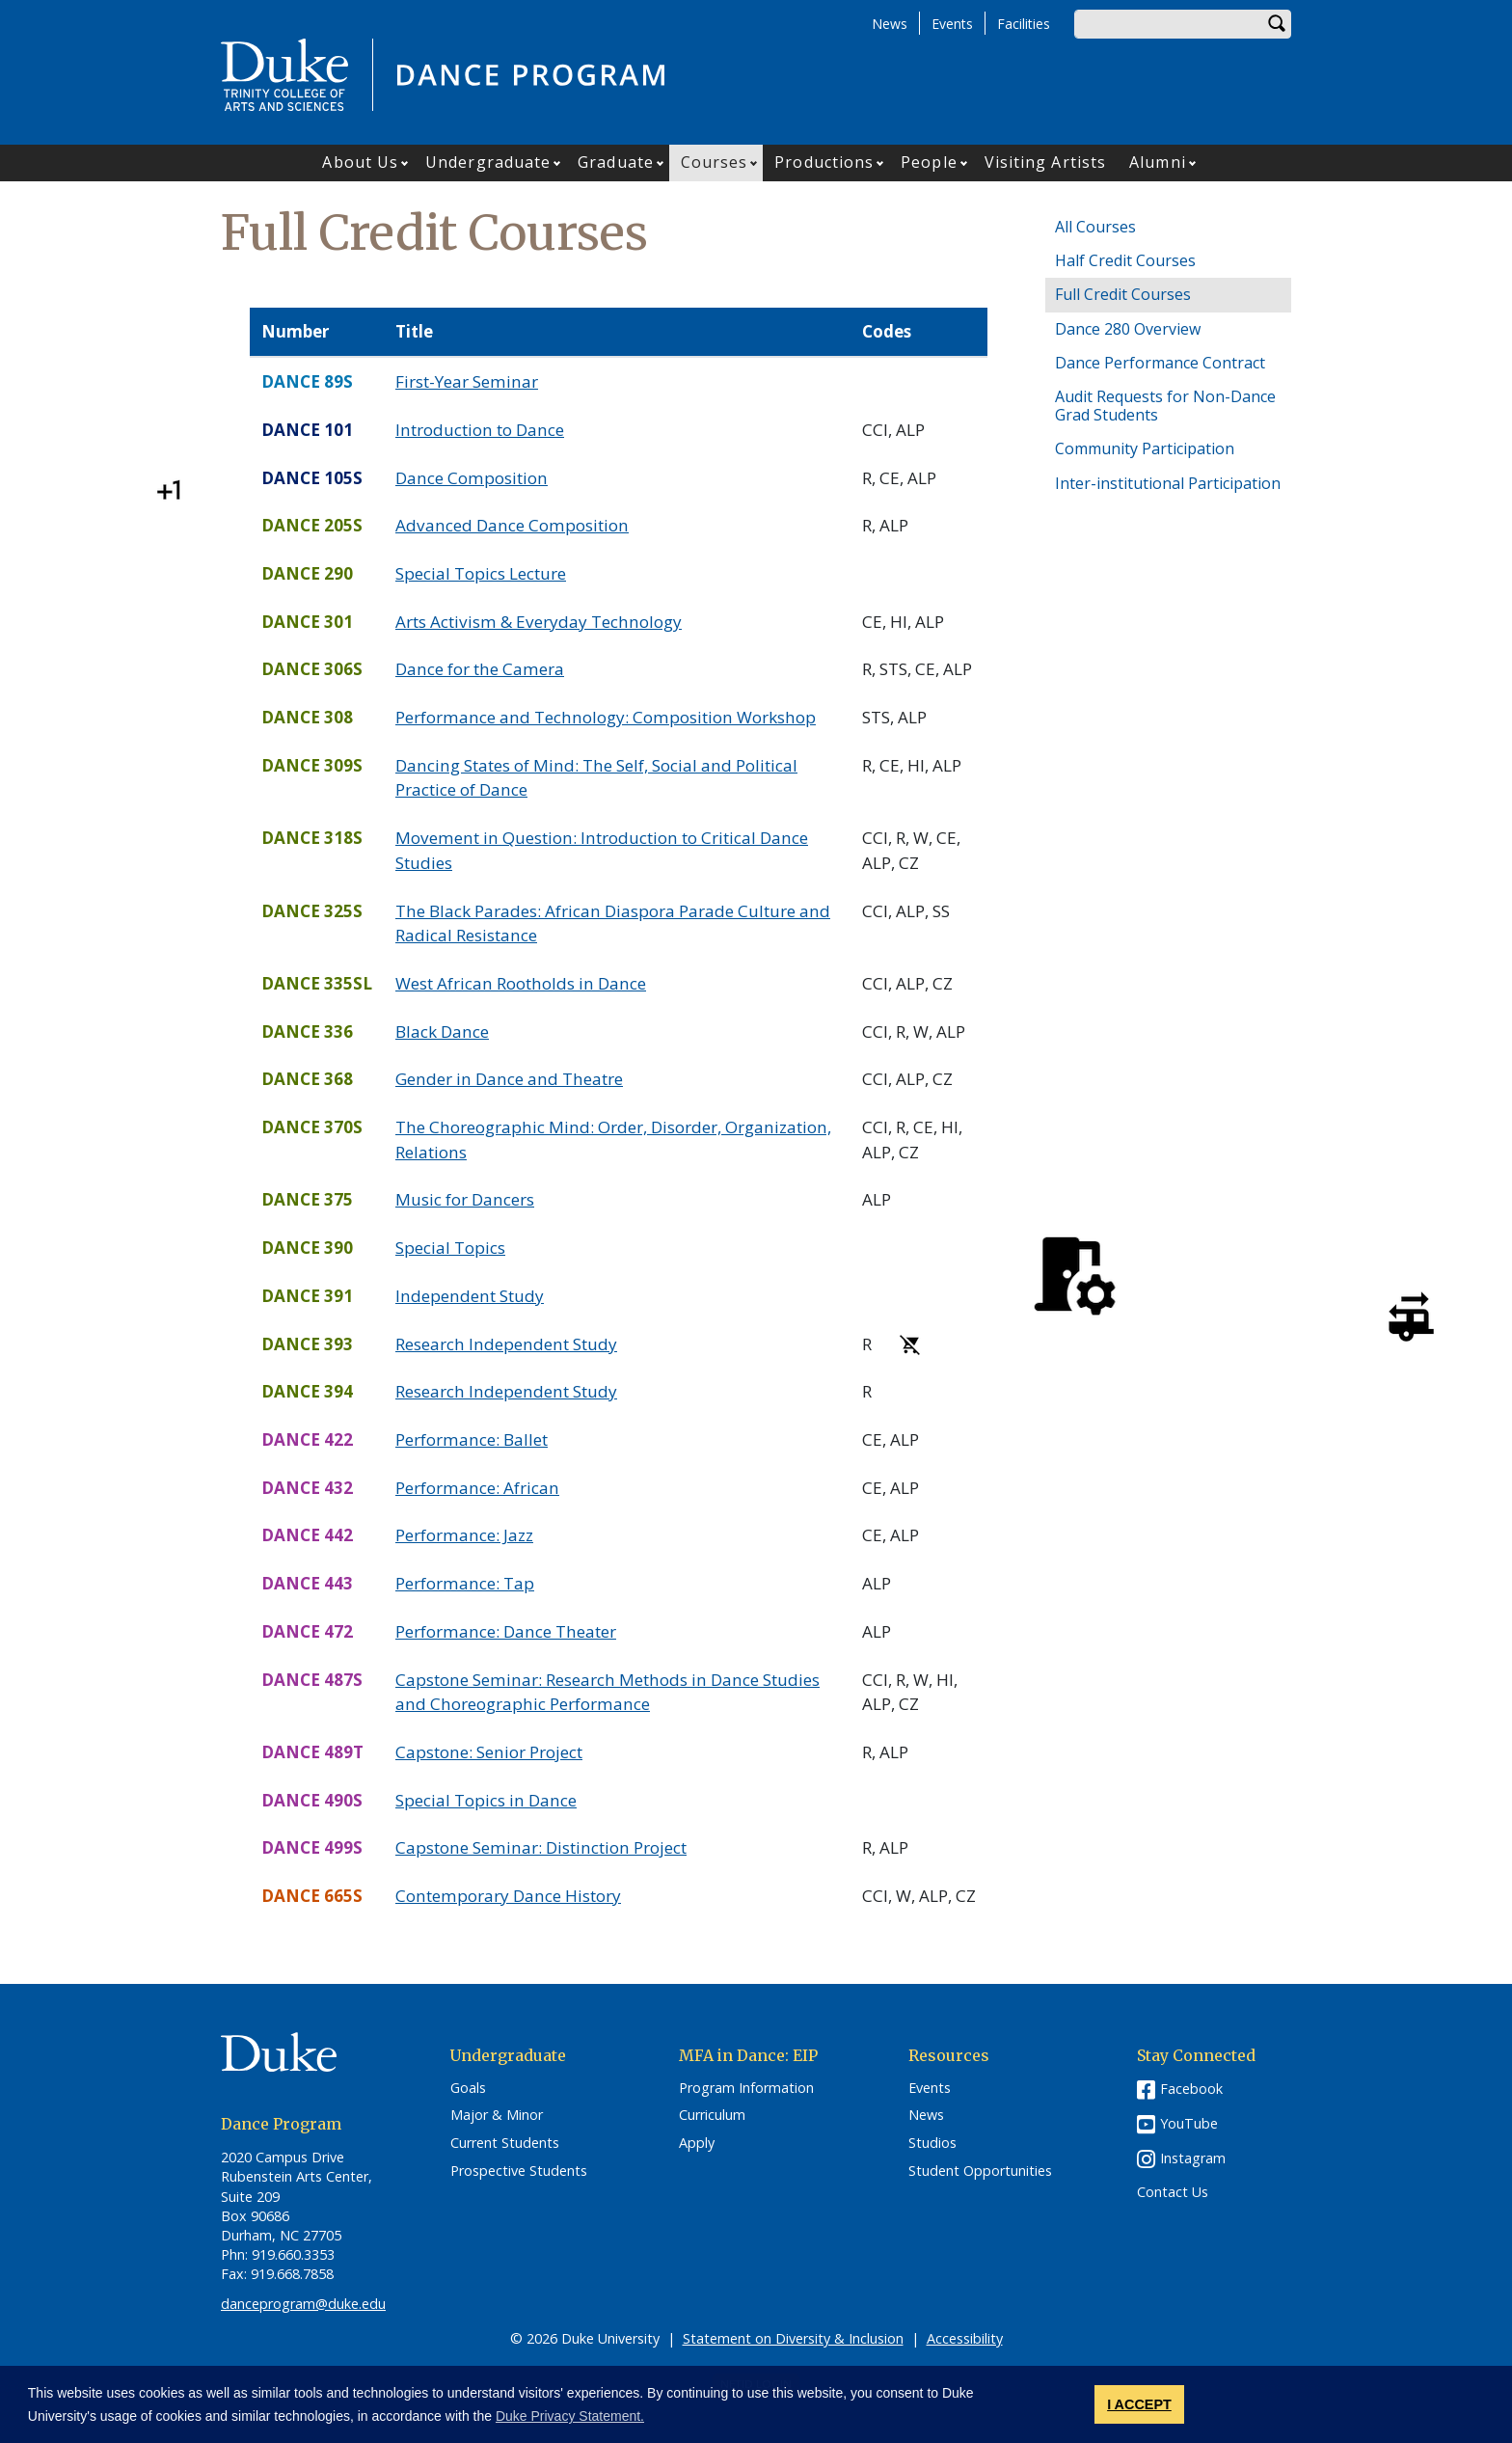 This screenshot has width=1512, height=2443. I want to click on indicates RV hookup availability at a location, so click(1409, 1317).